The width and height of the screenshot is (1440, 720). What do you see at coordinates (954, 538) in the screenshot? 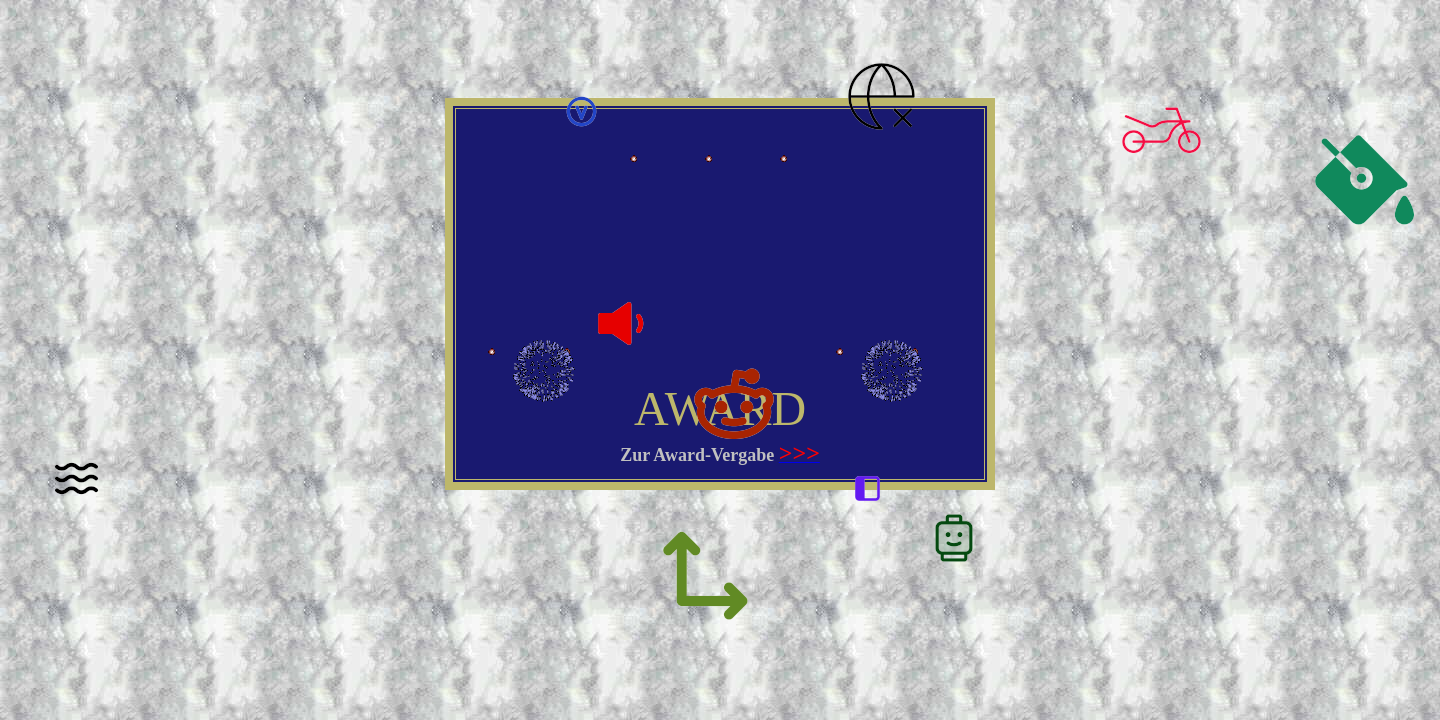
I see `access building block or construction features` at bounding box center [954, 538].